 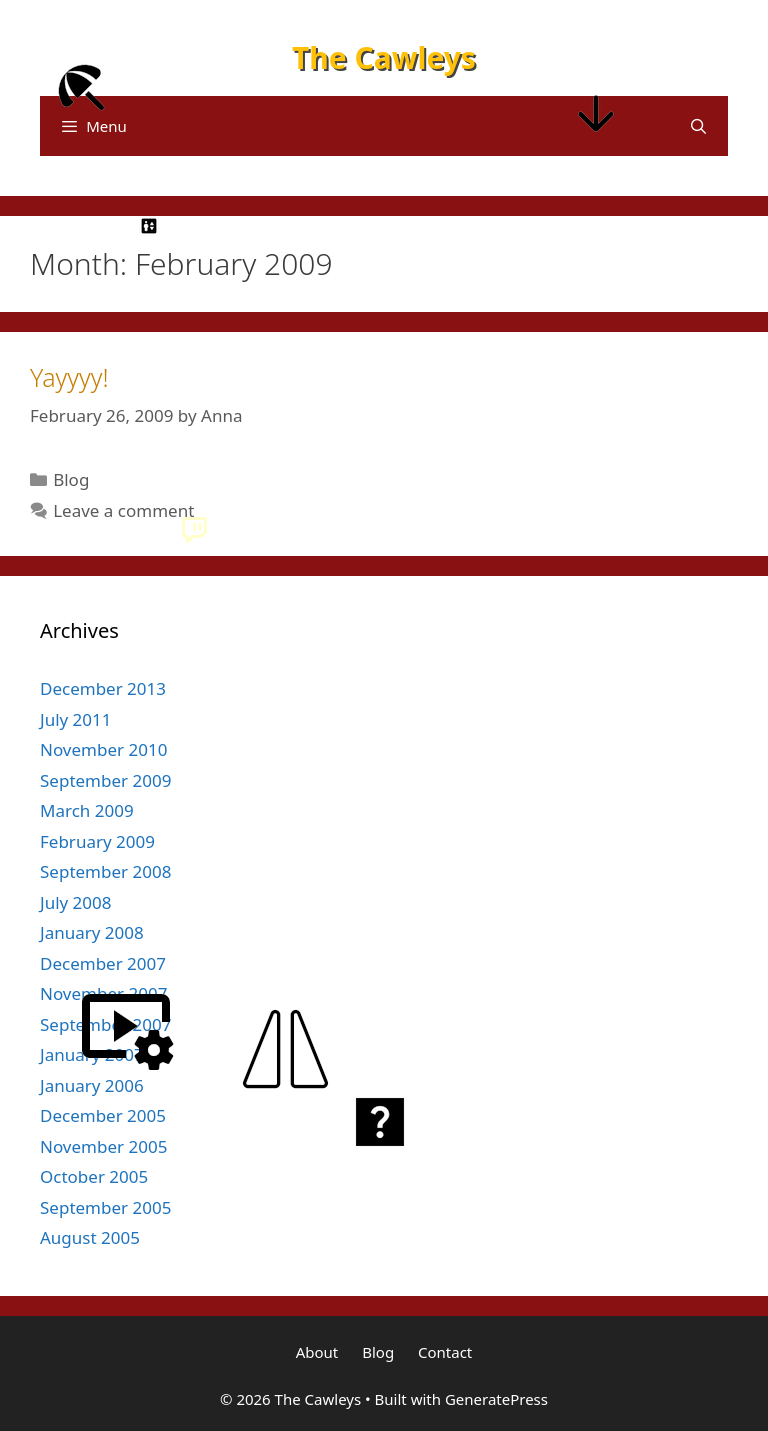 What do you see at coordinates (380, 1122) in the screenshot?
I see `access help center or support resources` at bounding box center [380, 1122].